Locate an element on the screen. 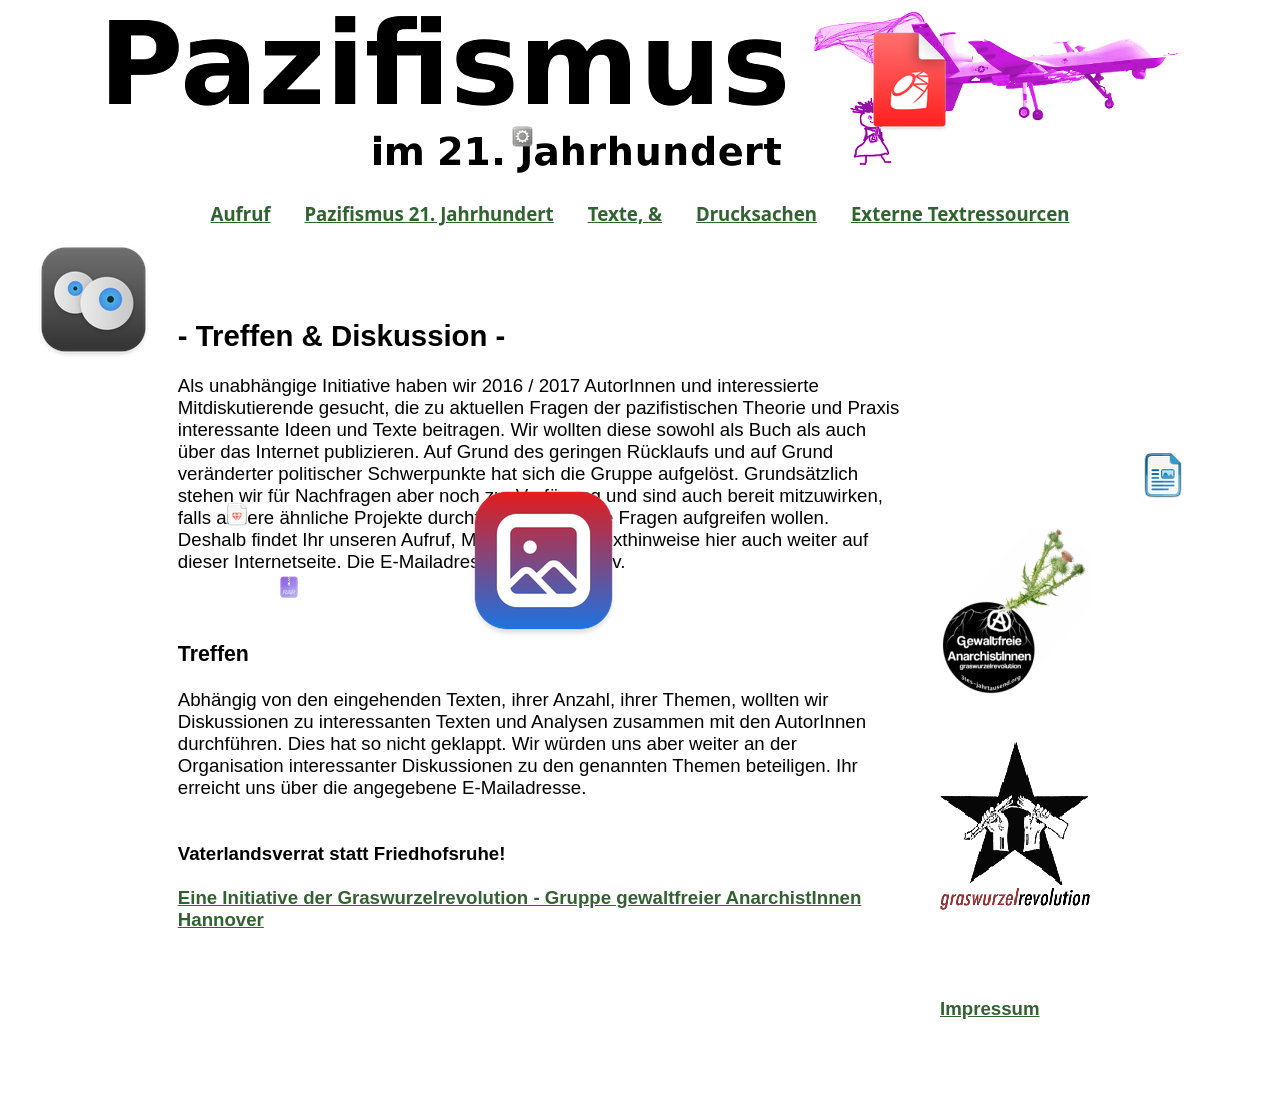 This screenshot has height=1108, width=1280. a ruby programming language source file is located at coordinates (237, 514).